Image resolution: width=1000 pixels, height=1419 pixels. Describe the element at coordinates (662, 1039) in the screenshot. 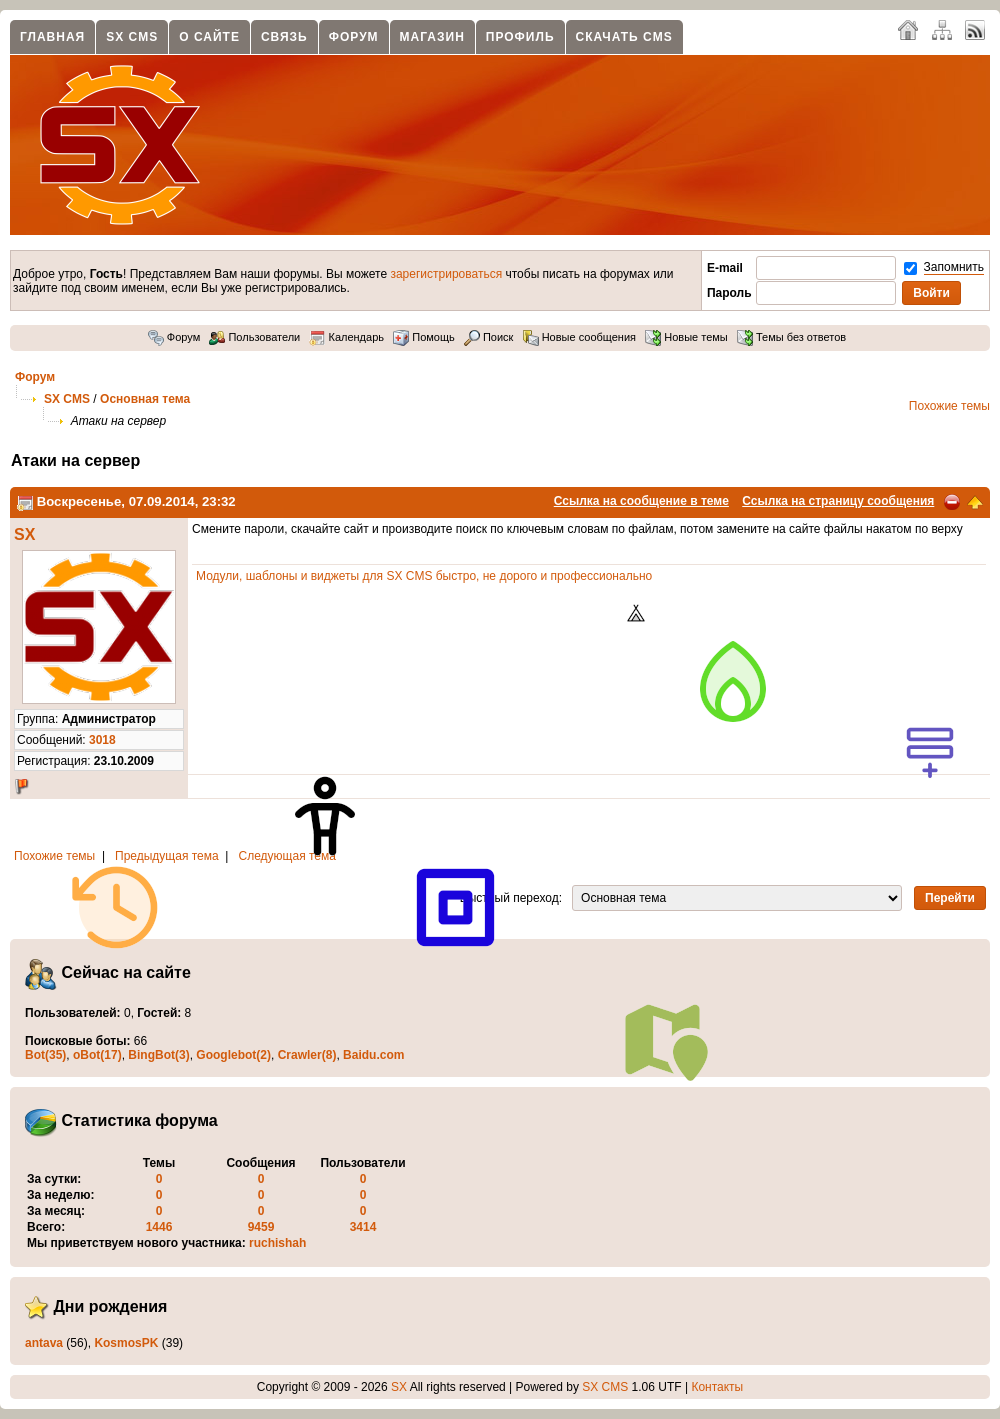

I see `view map with marked location` at that location.